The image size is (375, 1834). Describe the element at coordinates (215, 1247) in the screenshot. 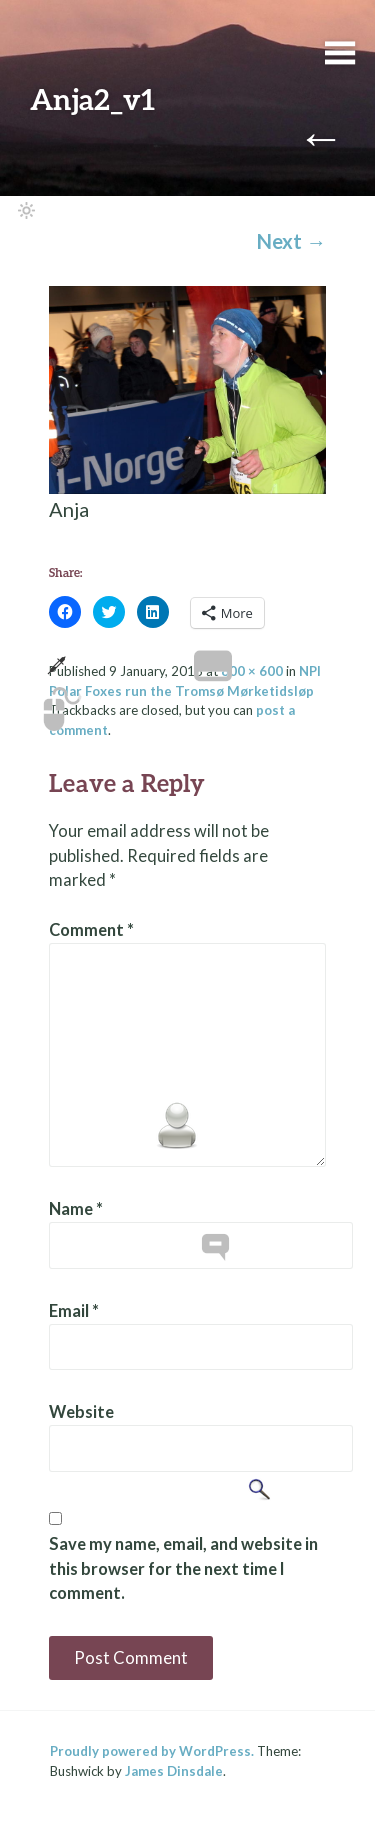

I see `indicates user is busy or unavailable for chat` at that location.